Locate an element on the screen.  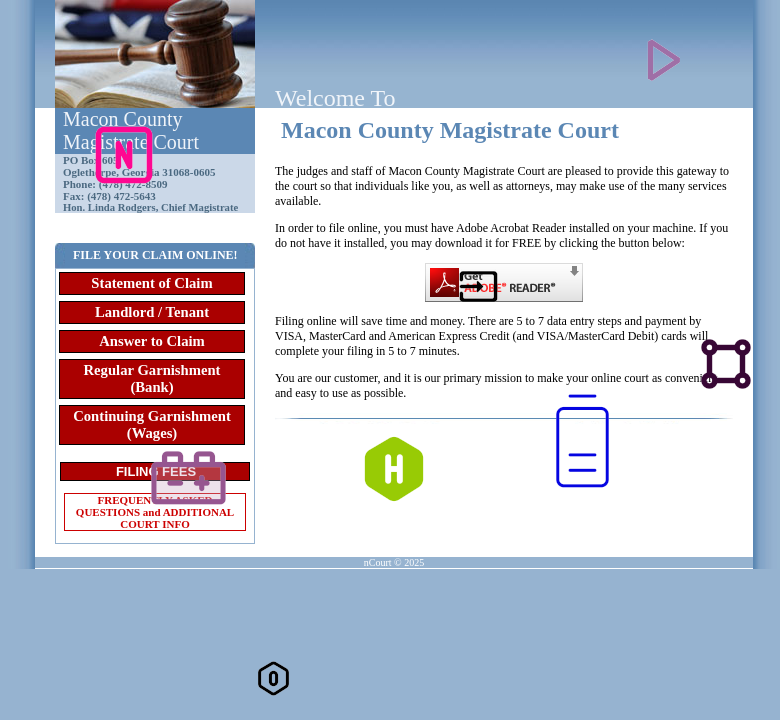
view car battery status is located at coordinates (188, 480).